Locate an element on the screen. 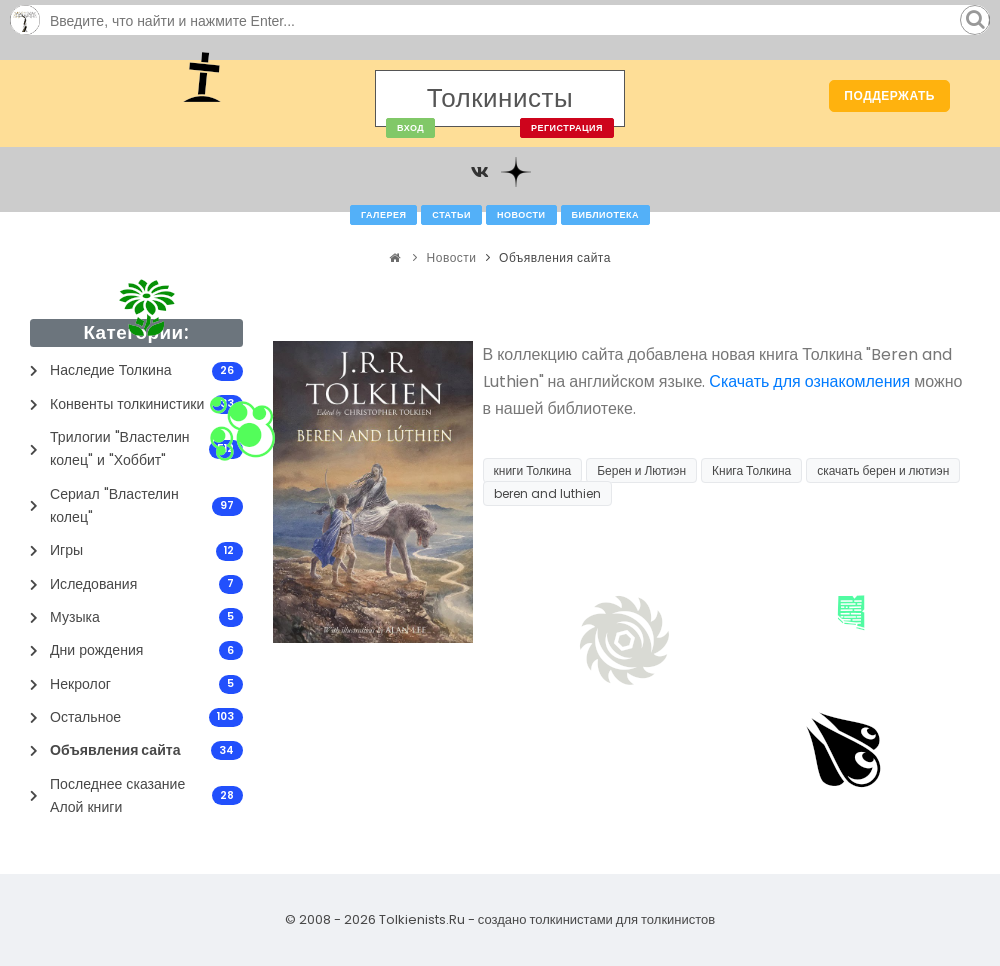 The height and width of the screenshot is (966, 1000). view liquid or water-related resources is located at coordinates (843, 749).